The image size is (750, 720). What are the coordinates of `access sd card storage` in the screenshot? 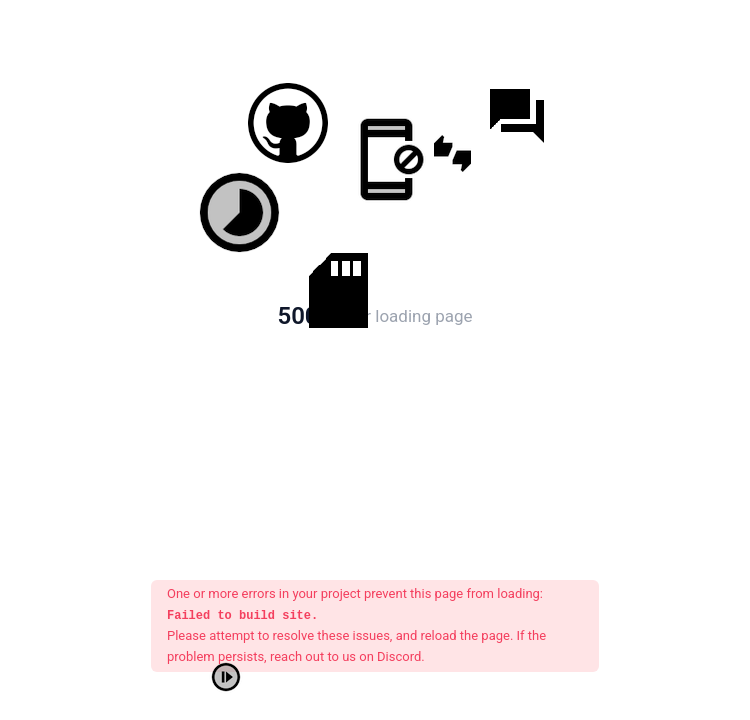 It's located at (338, 290).